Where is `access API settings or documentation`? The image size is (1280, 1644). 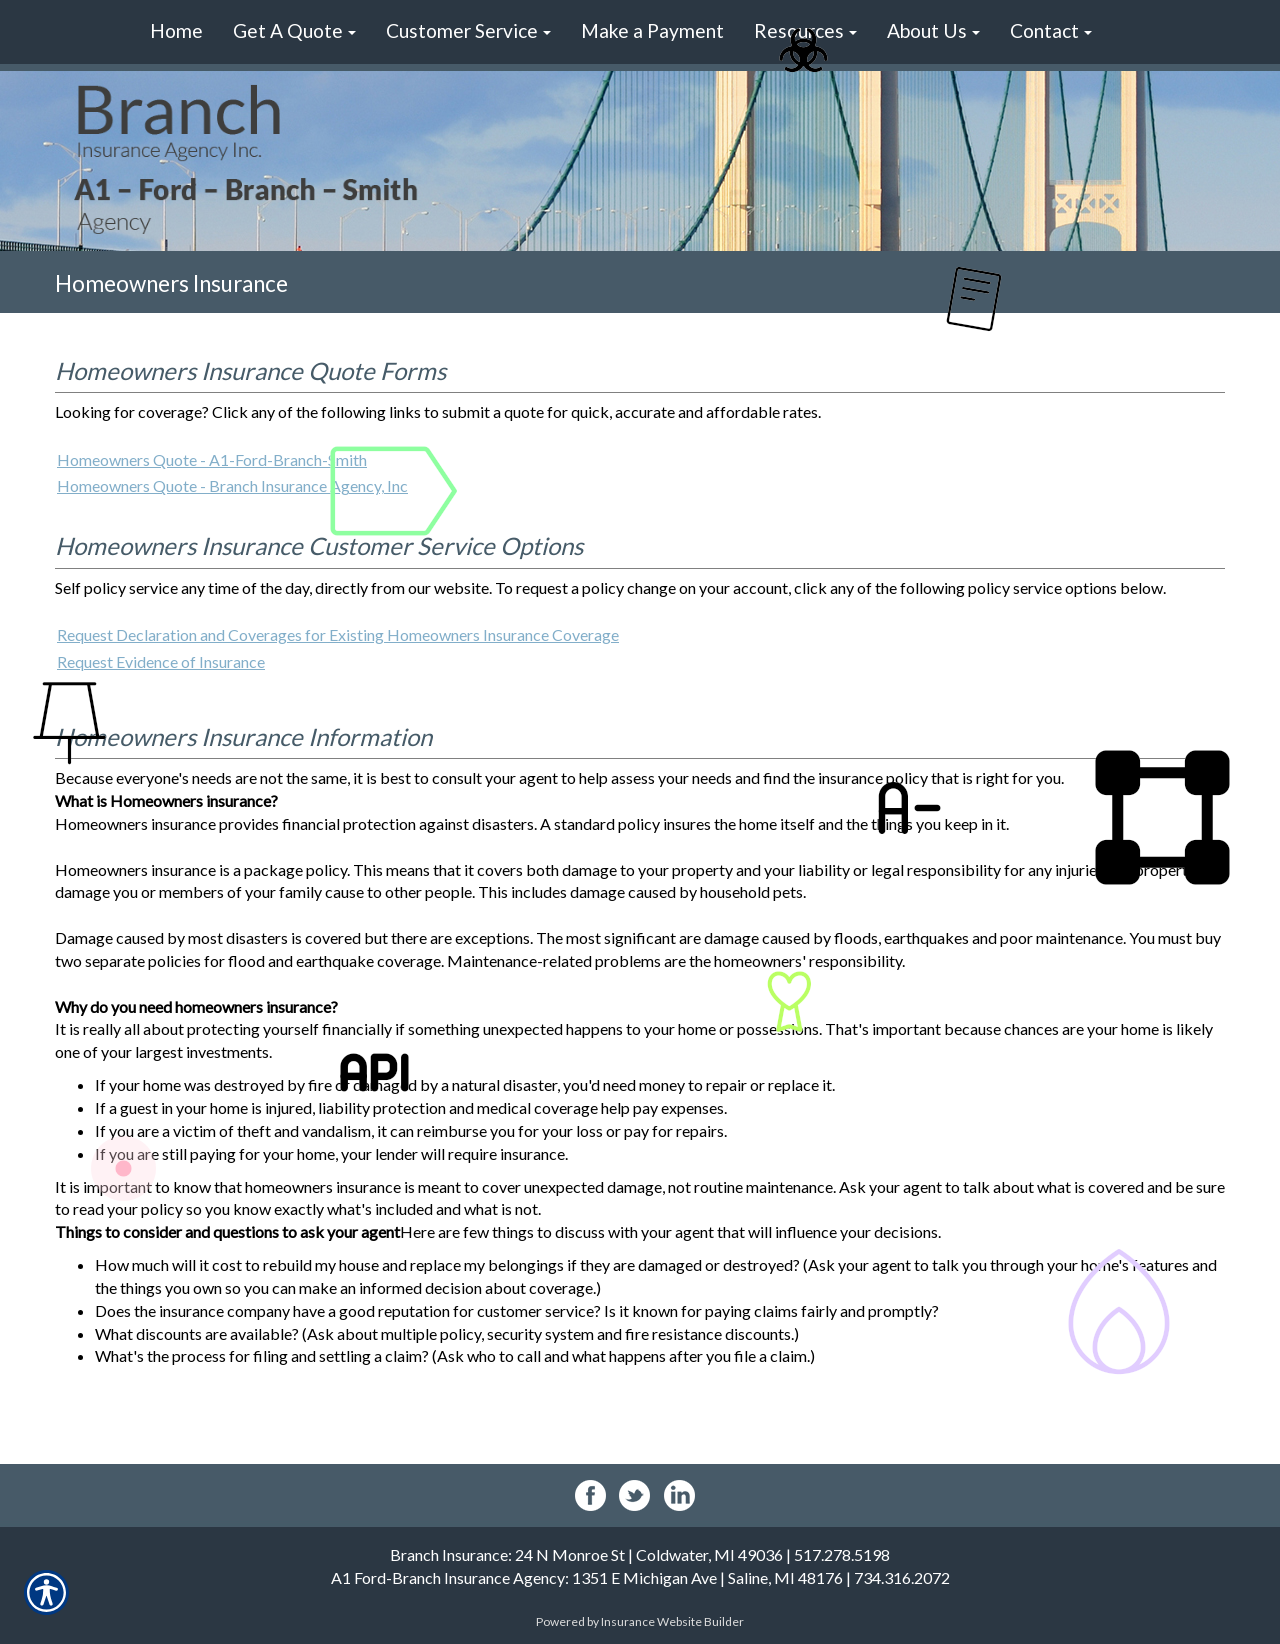
access API settings or documentation is located at coordinates (374, 1072).